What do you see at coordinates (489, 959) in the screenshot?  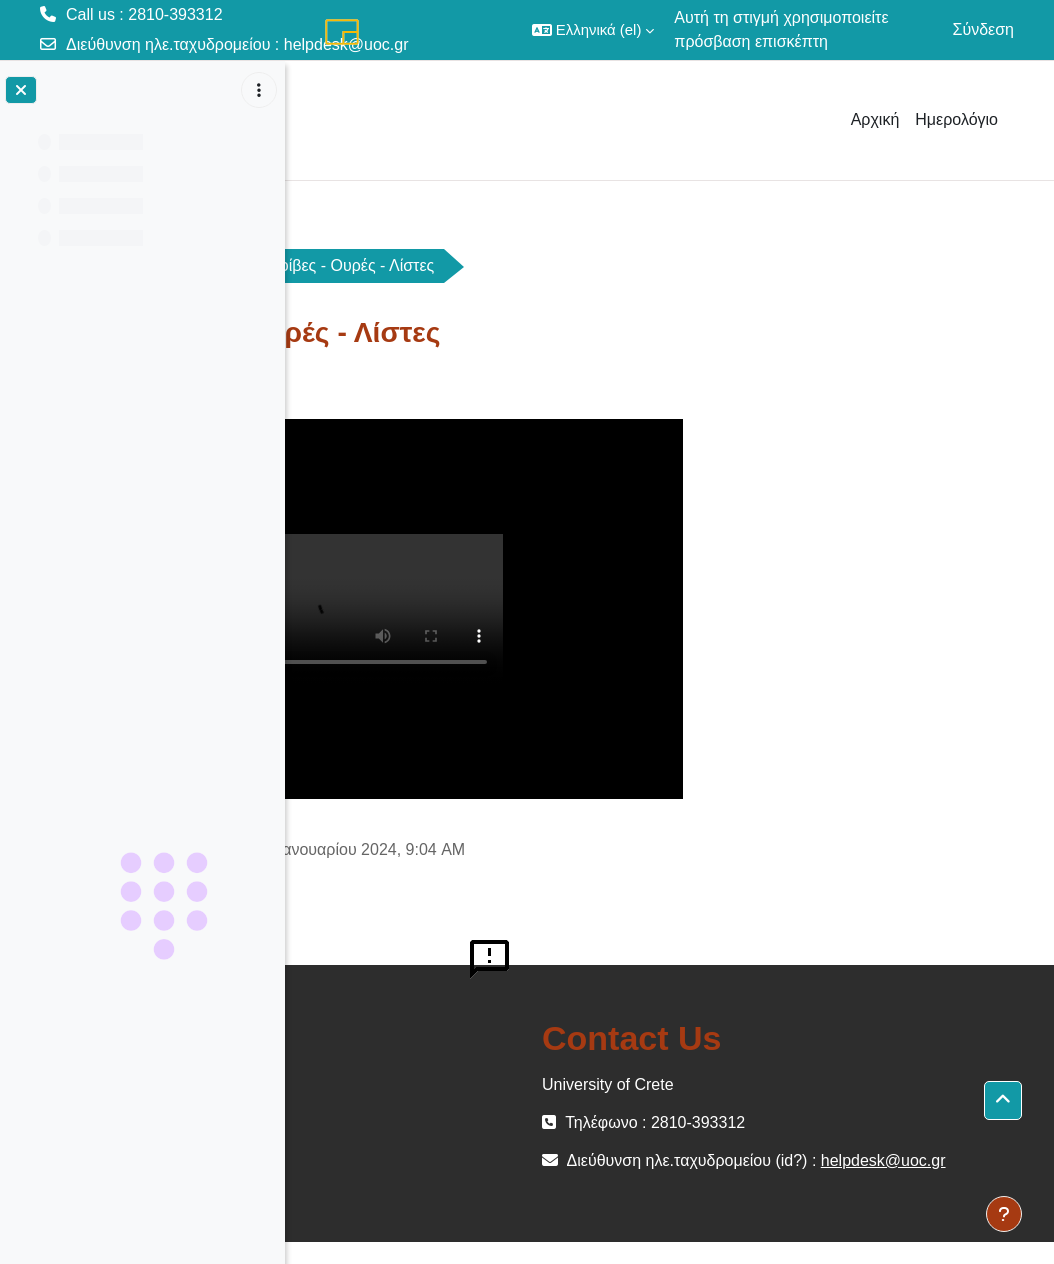 I see `submit feedback or report an issue` at bounding box center [489, 959].